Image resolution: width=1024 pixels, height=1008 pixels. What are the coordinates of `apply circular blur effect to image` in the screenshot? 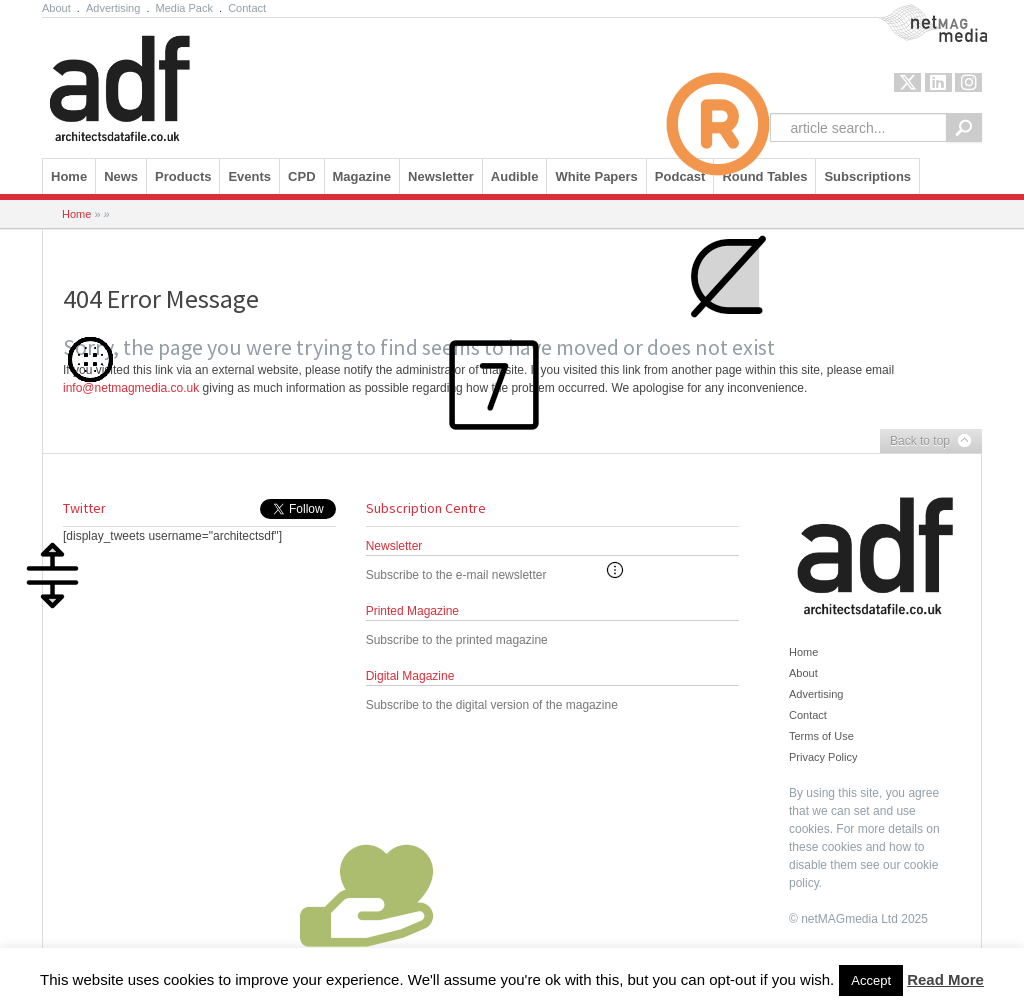 It's located at (90, 359).